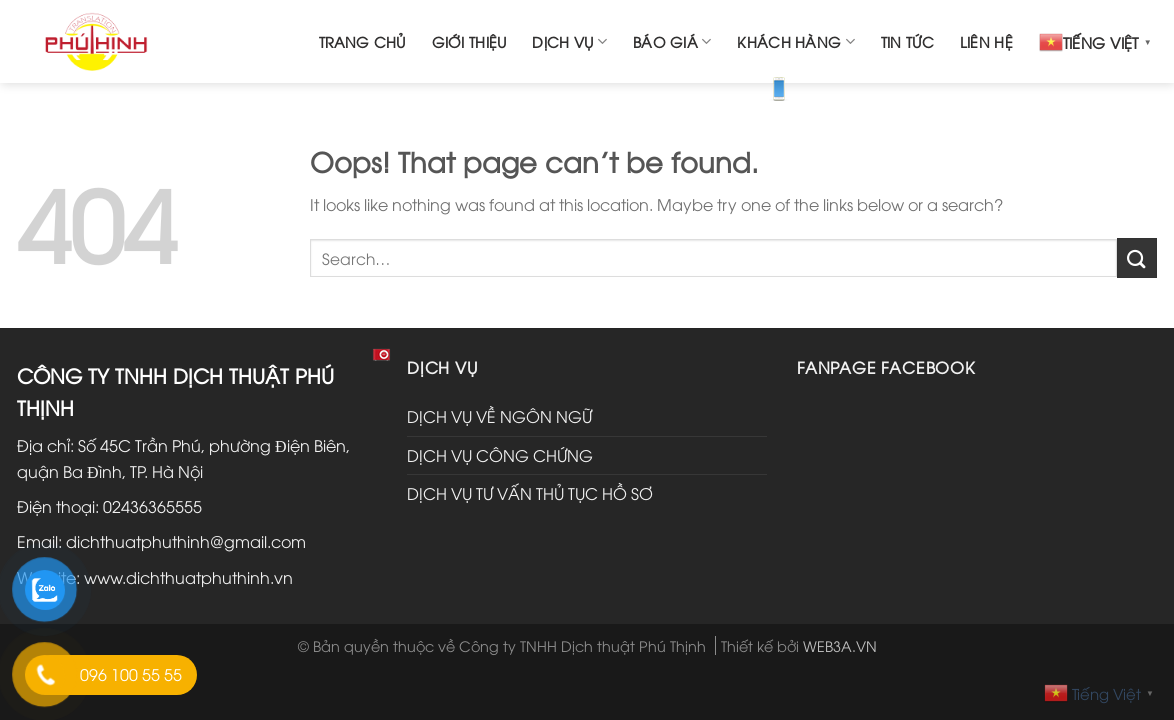 The width and height of the screenshot is (1174, 720). Describe the element at coordinates (381, 351) in the screenshot. I see `iPod shuffle device indicator` at that location.